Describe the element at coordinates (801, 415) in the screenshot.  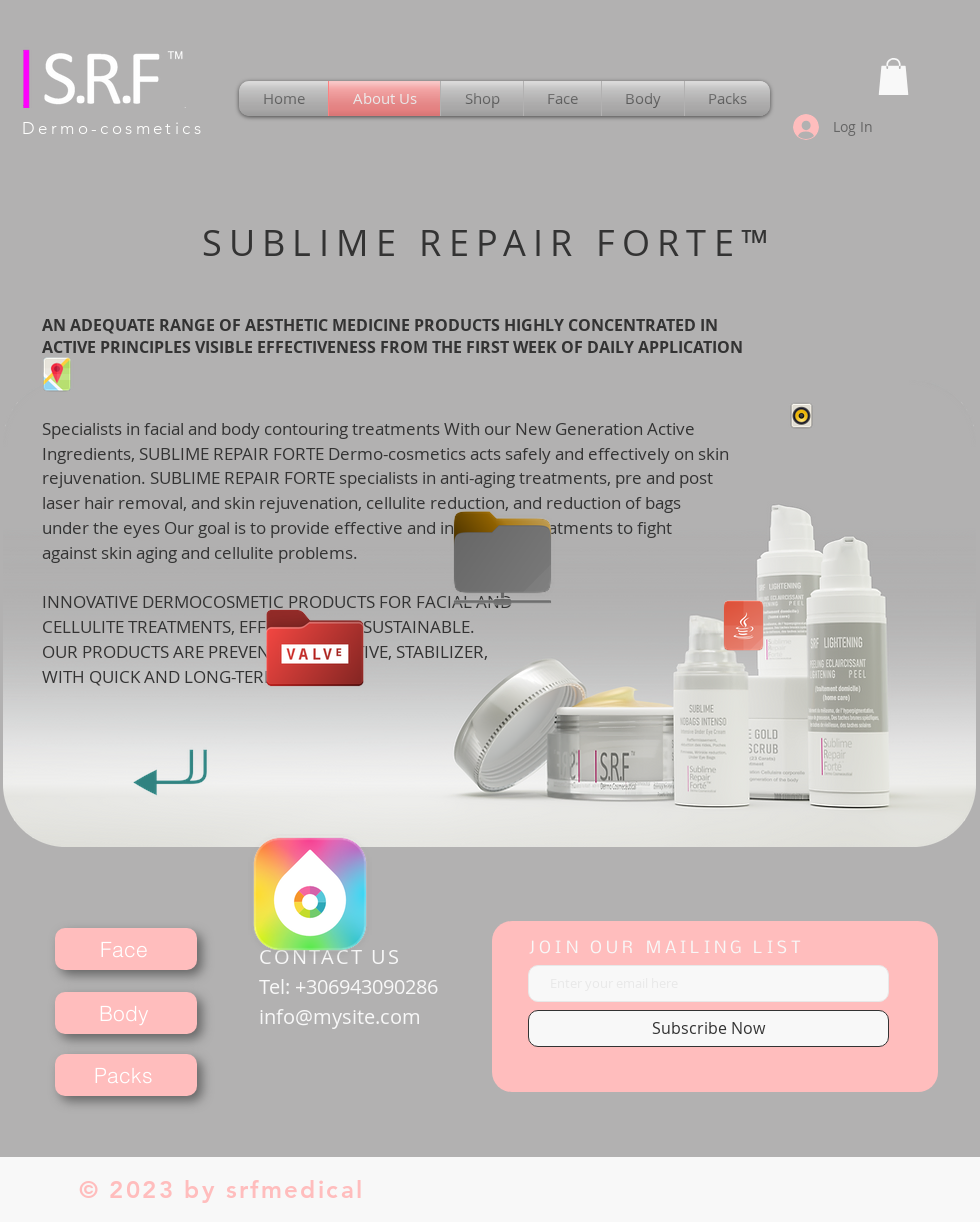
I see `open rhythmbox music player` at that location.